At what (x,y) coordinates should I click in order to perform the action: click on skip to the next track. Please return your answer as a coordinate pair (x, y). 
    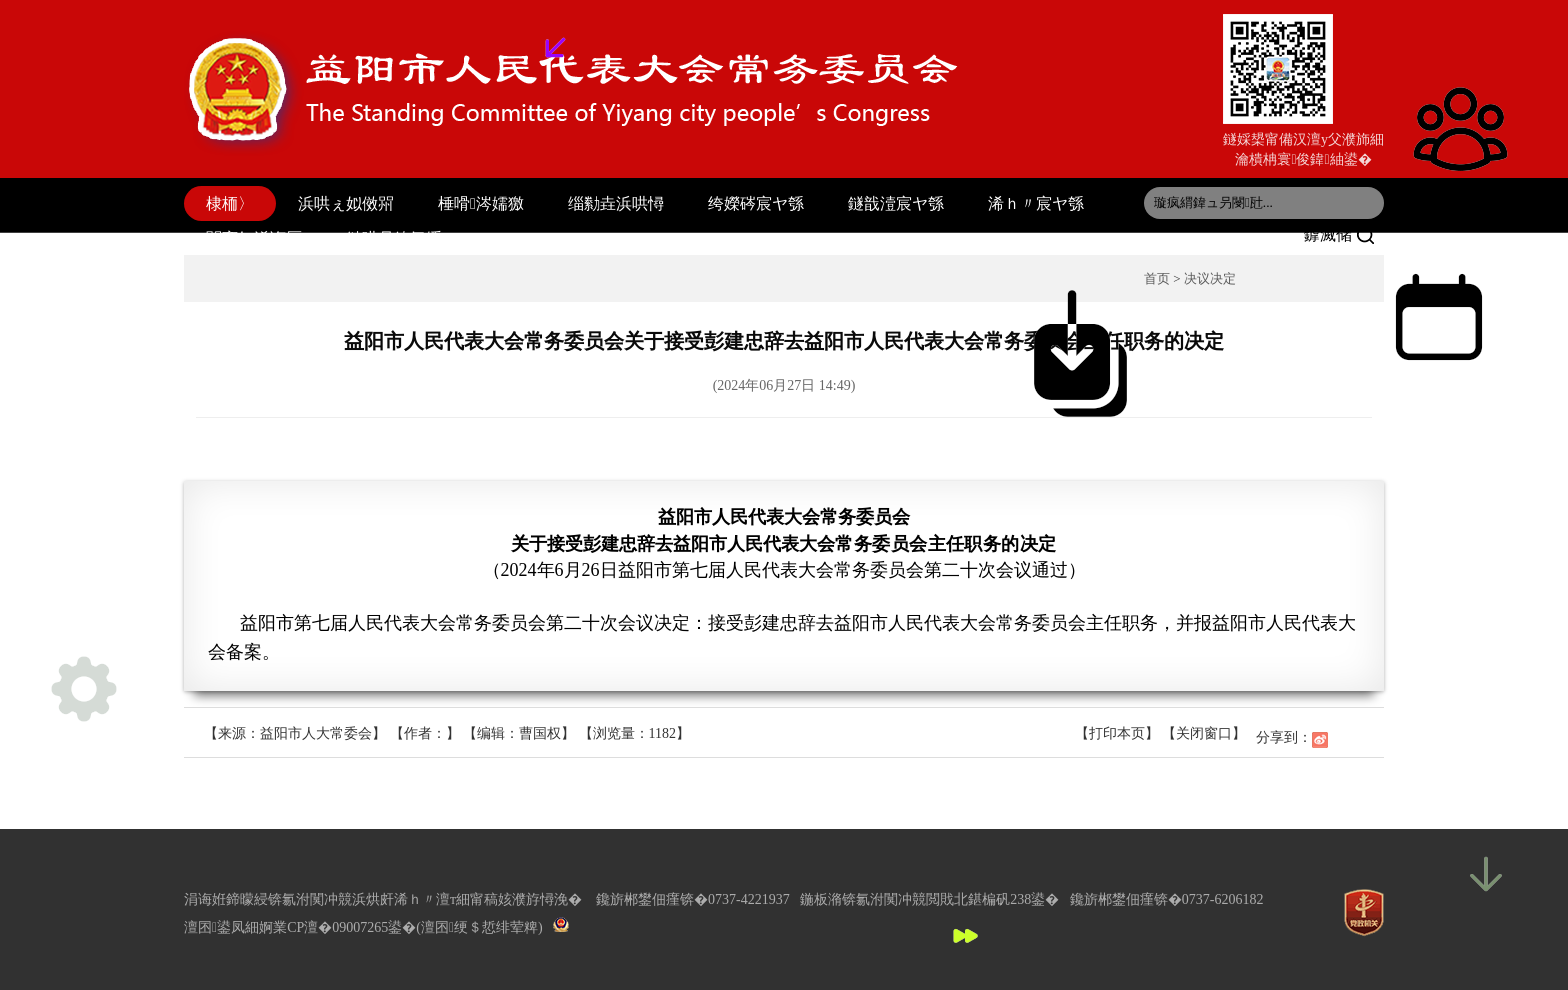
    Looking at the image, I should click on (965, 935).